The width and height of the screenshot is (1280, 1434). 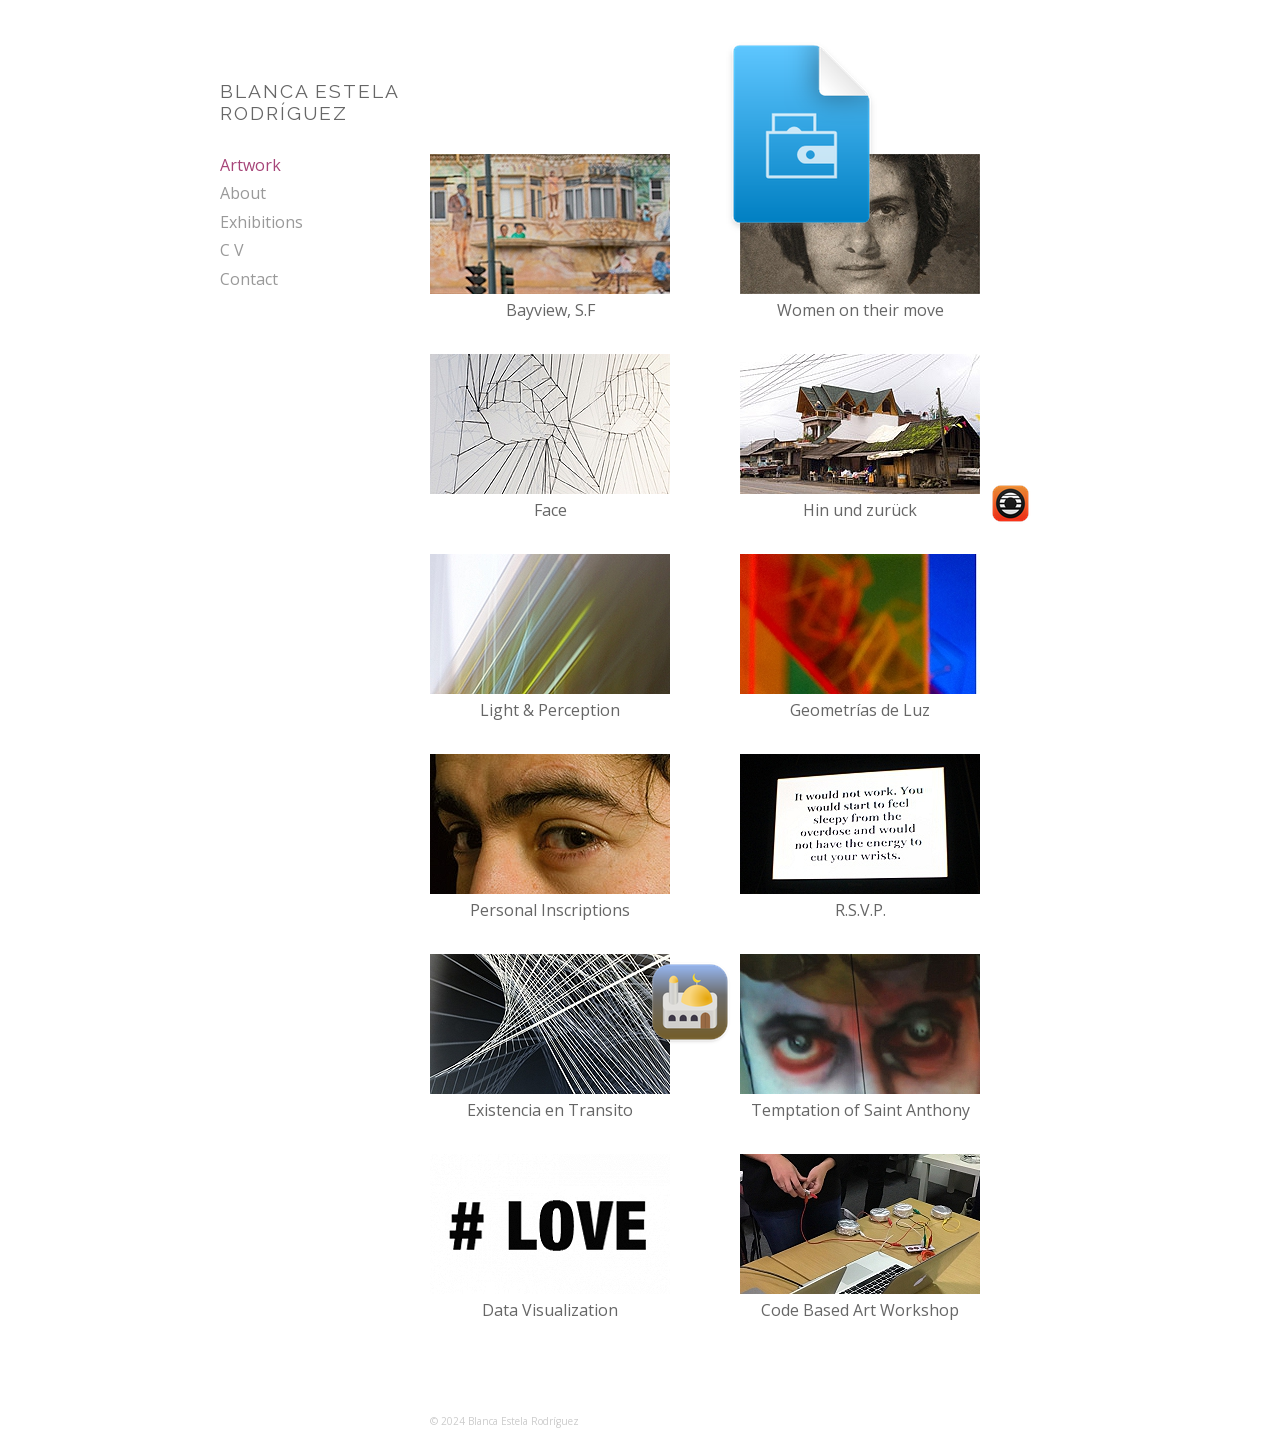 I want to click on launch aperture desk job game, so click(x=1010, y=503).